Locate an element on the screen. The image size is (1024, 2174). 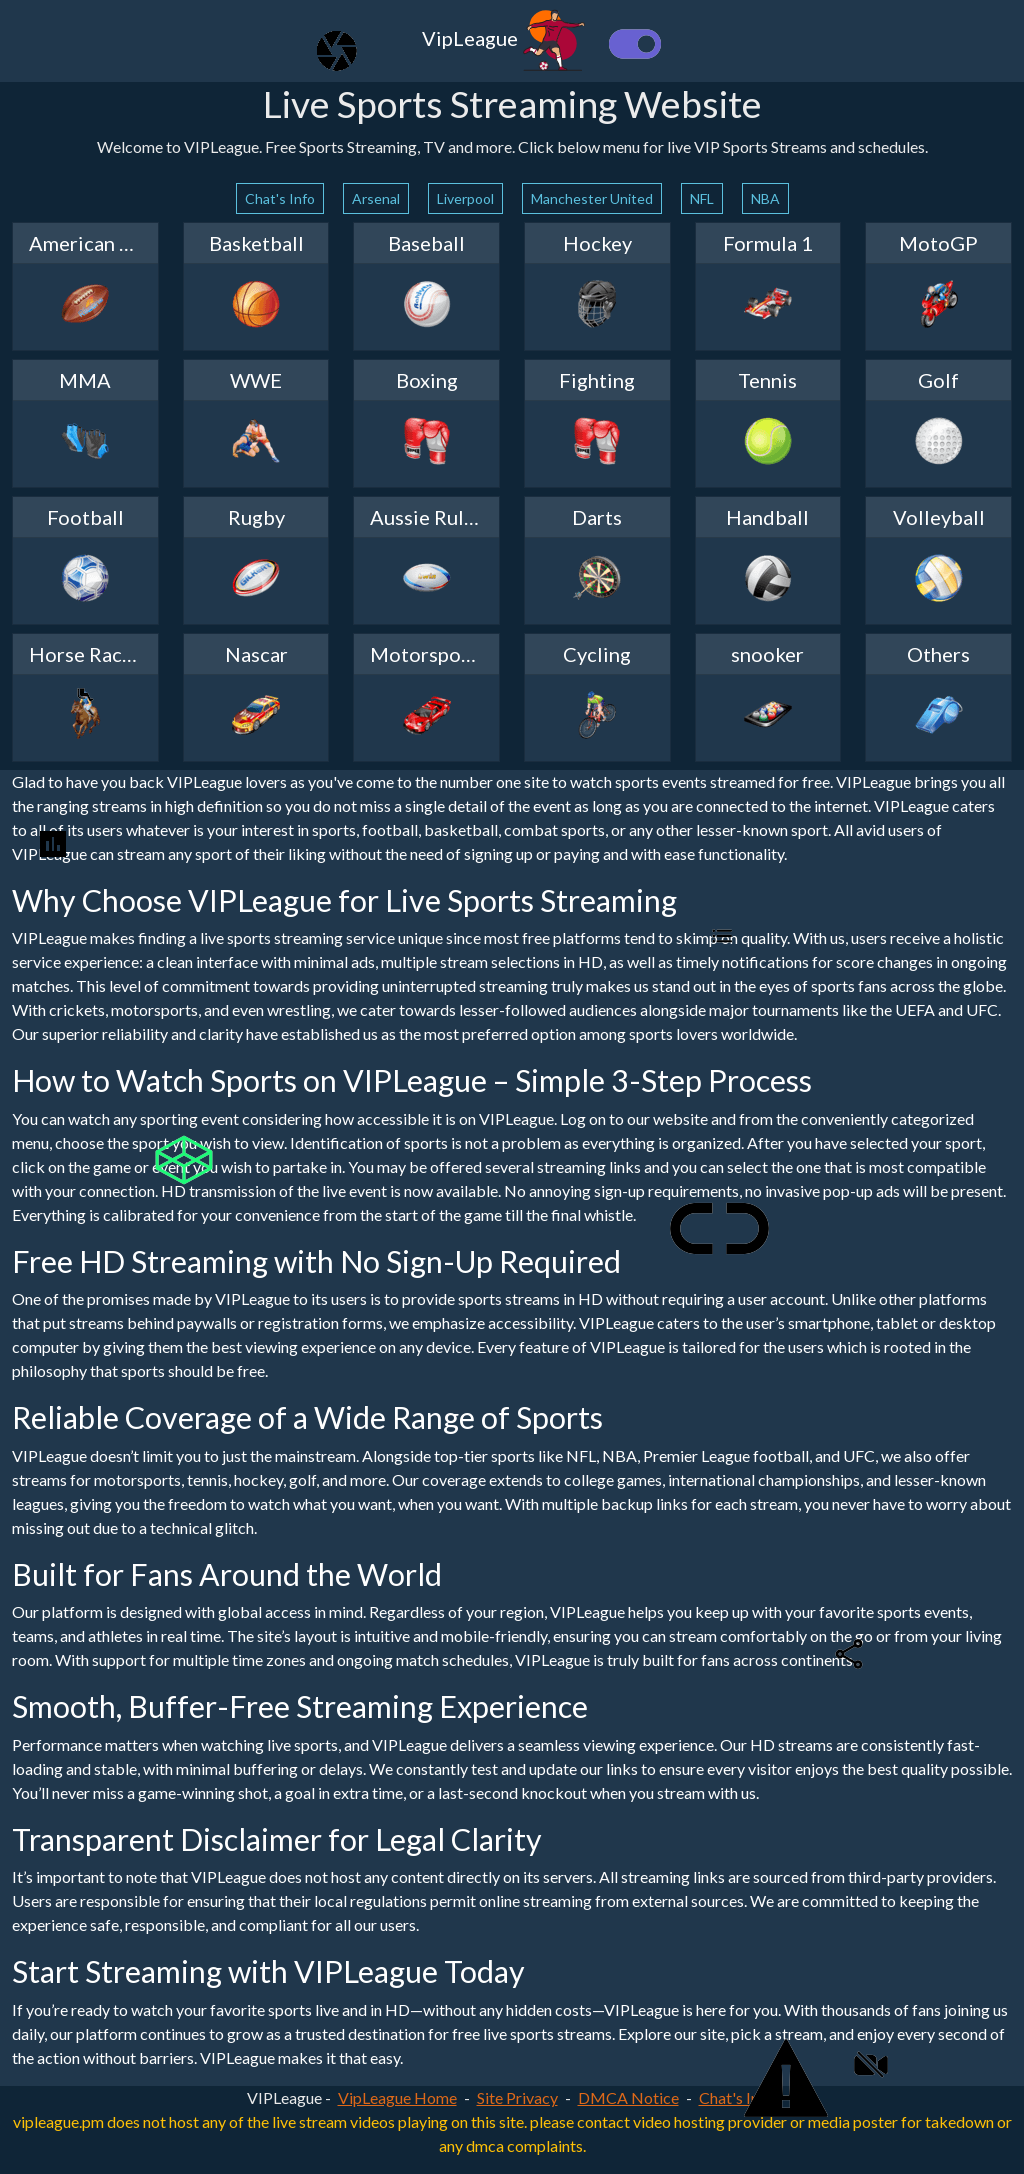
indicates a warning or alert condition is located at coordinates (785, 2078).